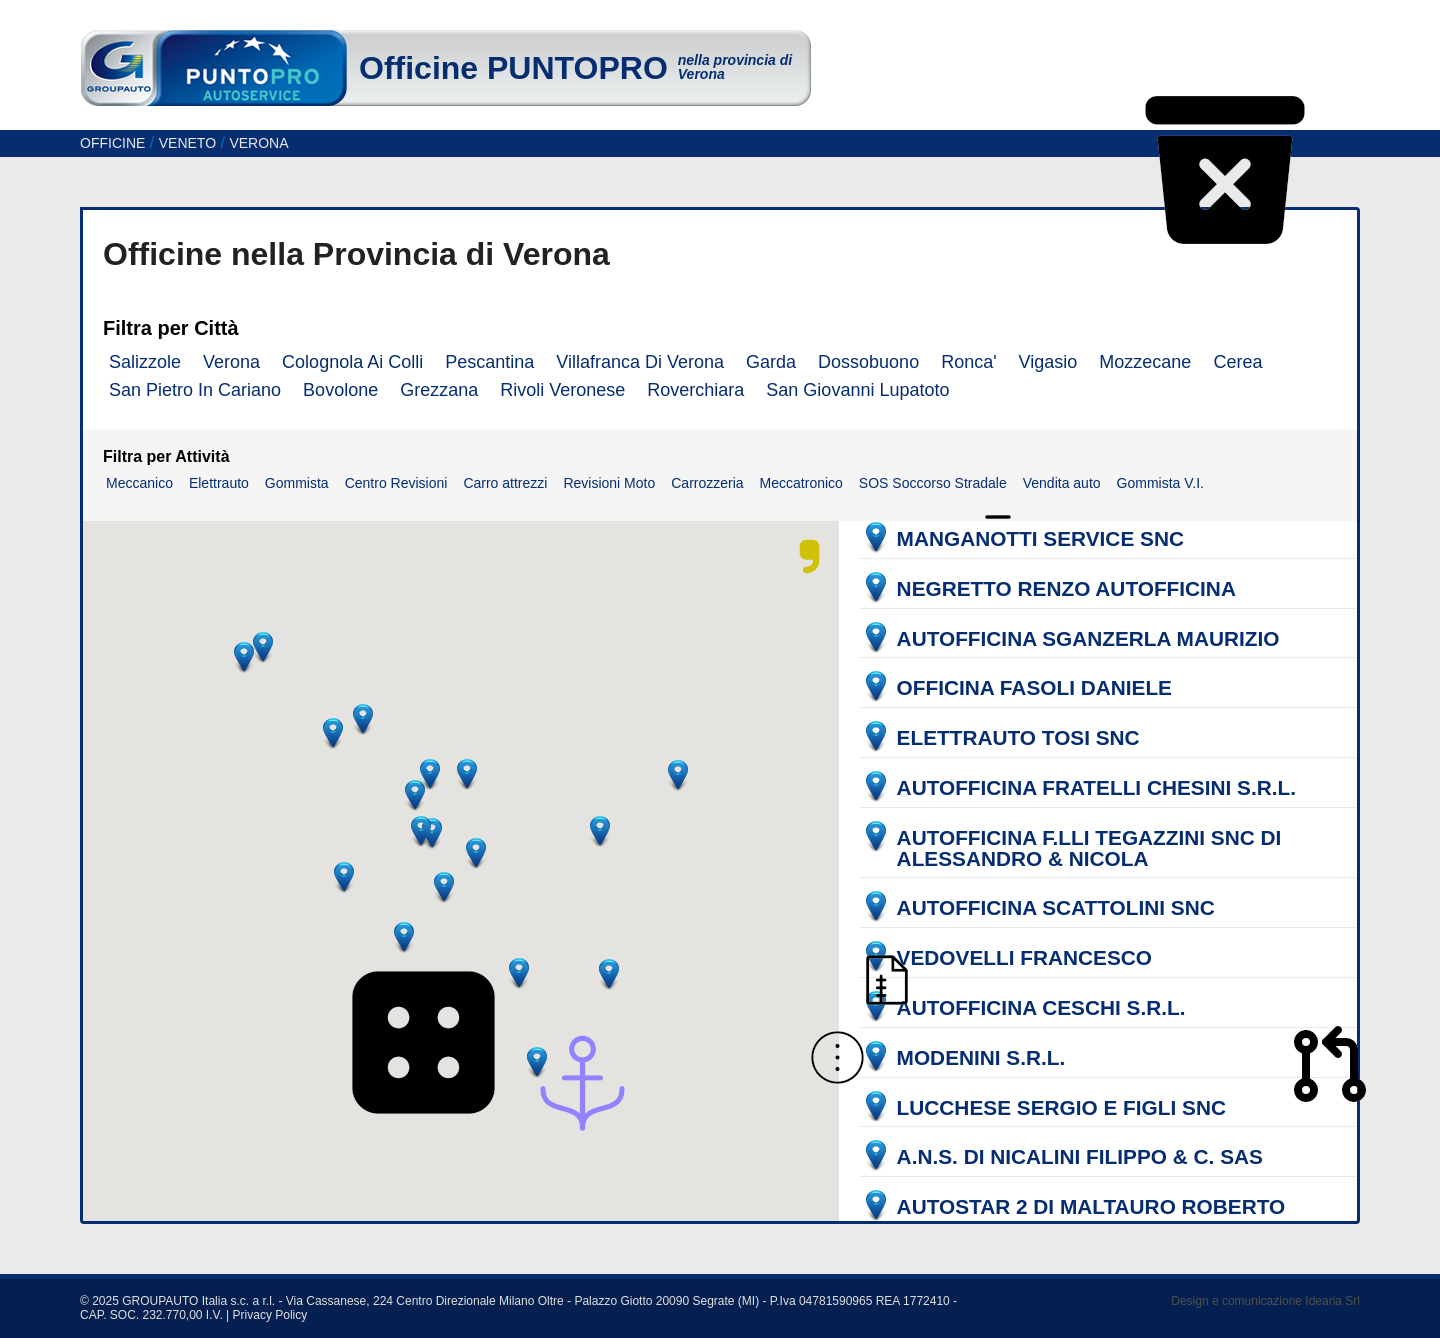  Describe the element at coordinates (998, 517) in the screenshot. I see `remove an item from a list` at that location.